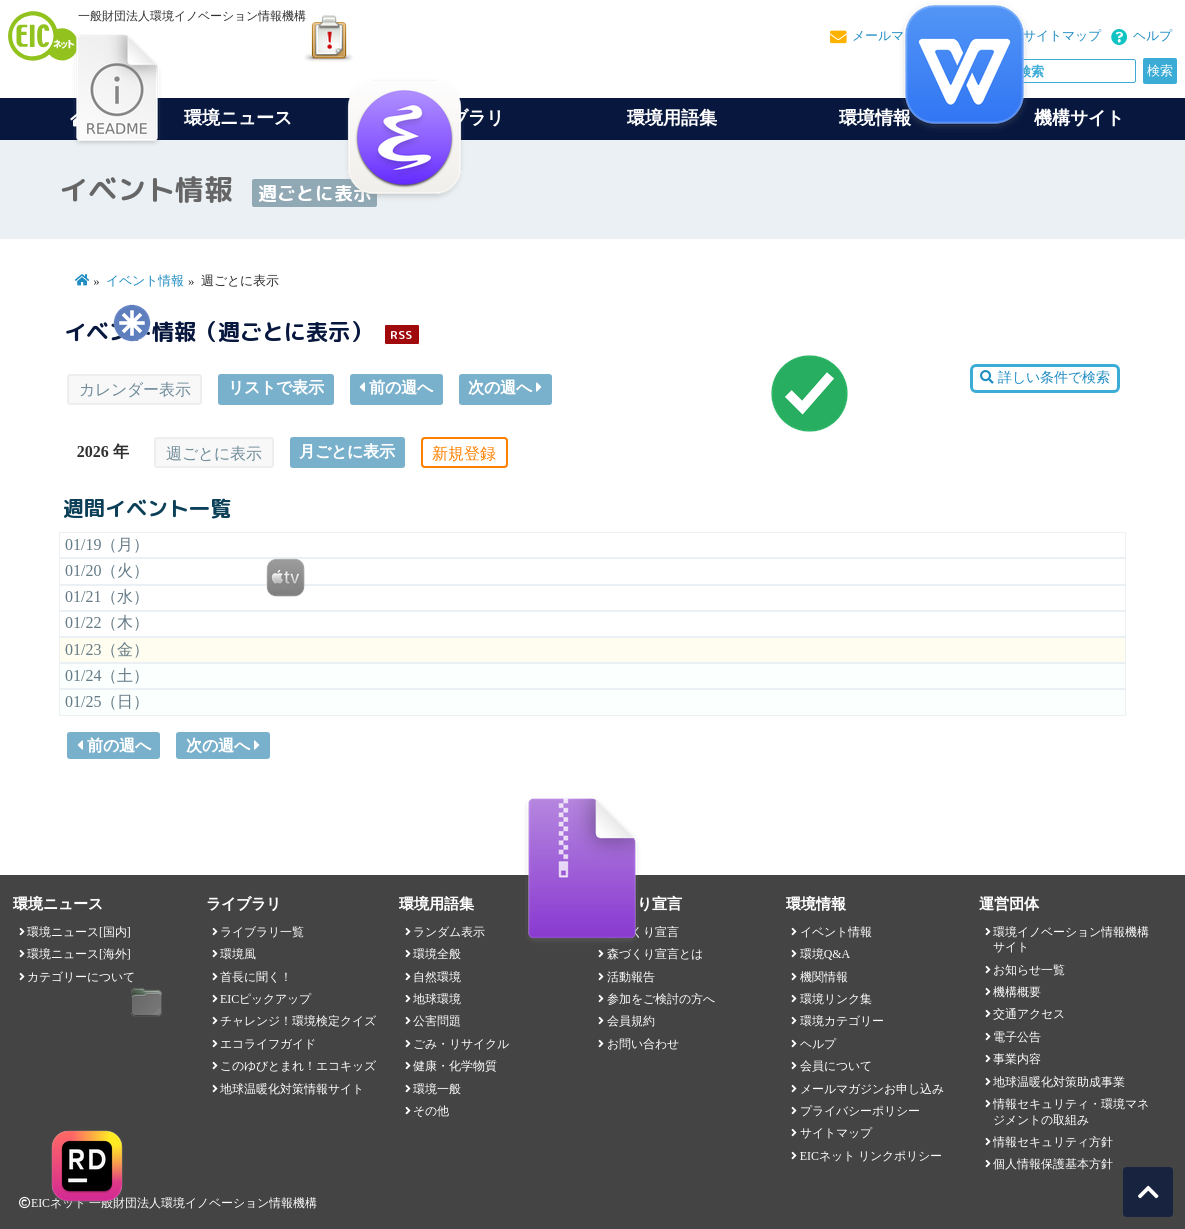 This screenshot has height=1229, width=1185. Describe the element at coordinates (146, 1001) in the screenshot. I see `open a folder to view its contents` at that location.